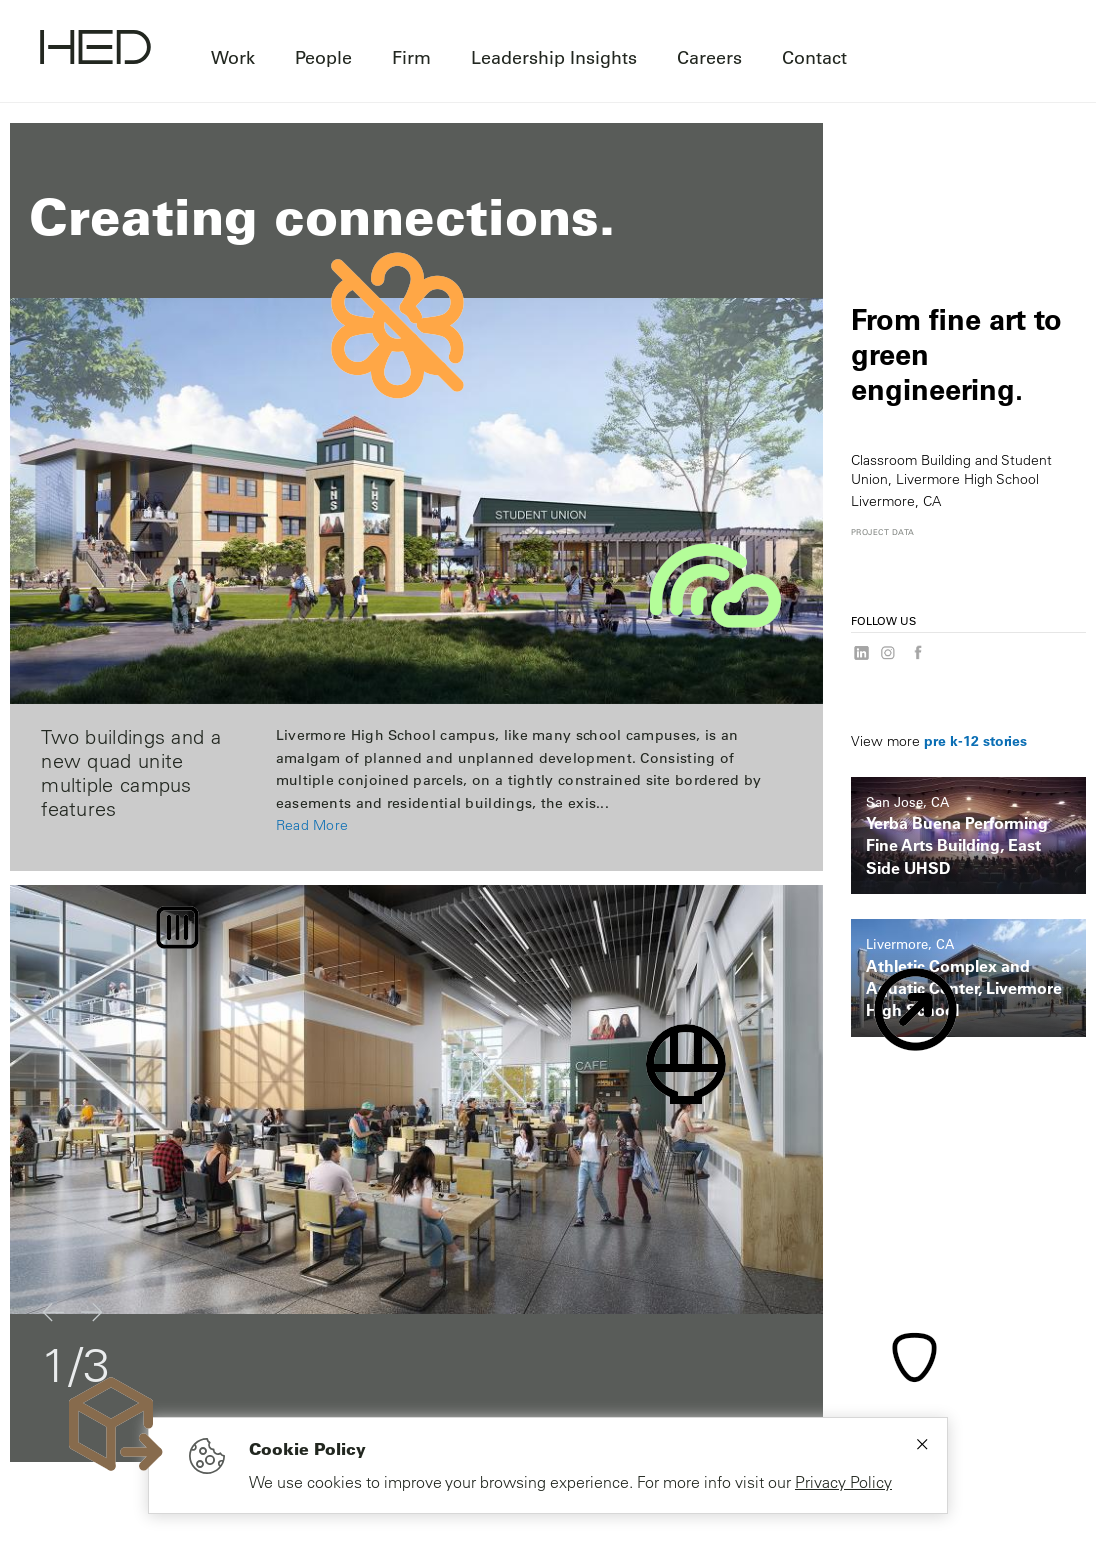 The width and height of the screenshot is (1096, 1554). Describe the element at coordinates (177, 927) in the screenshot. I see `laundry care instruction for drip drying` at that location.